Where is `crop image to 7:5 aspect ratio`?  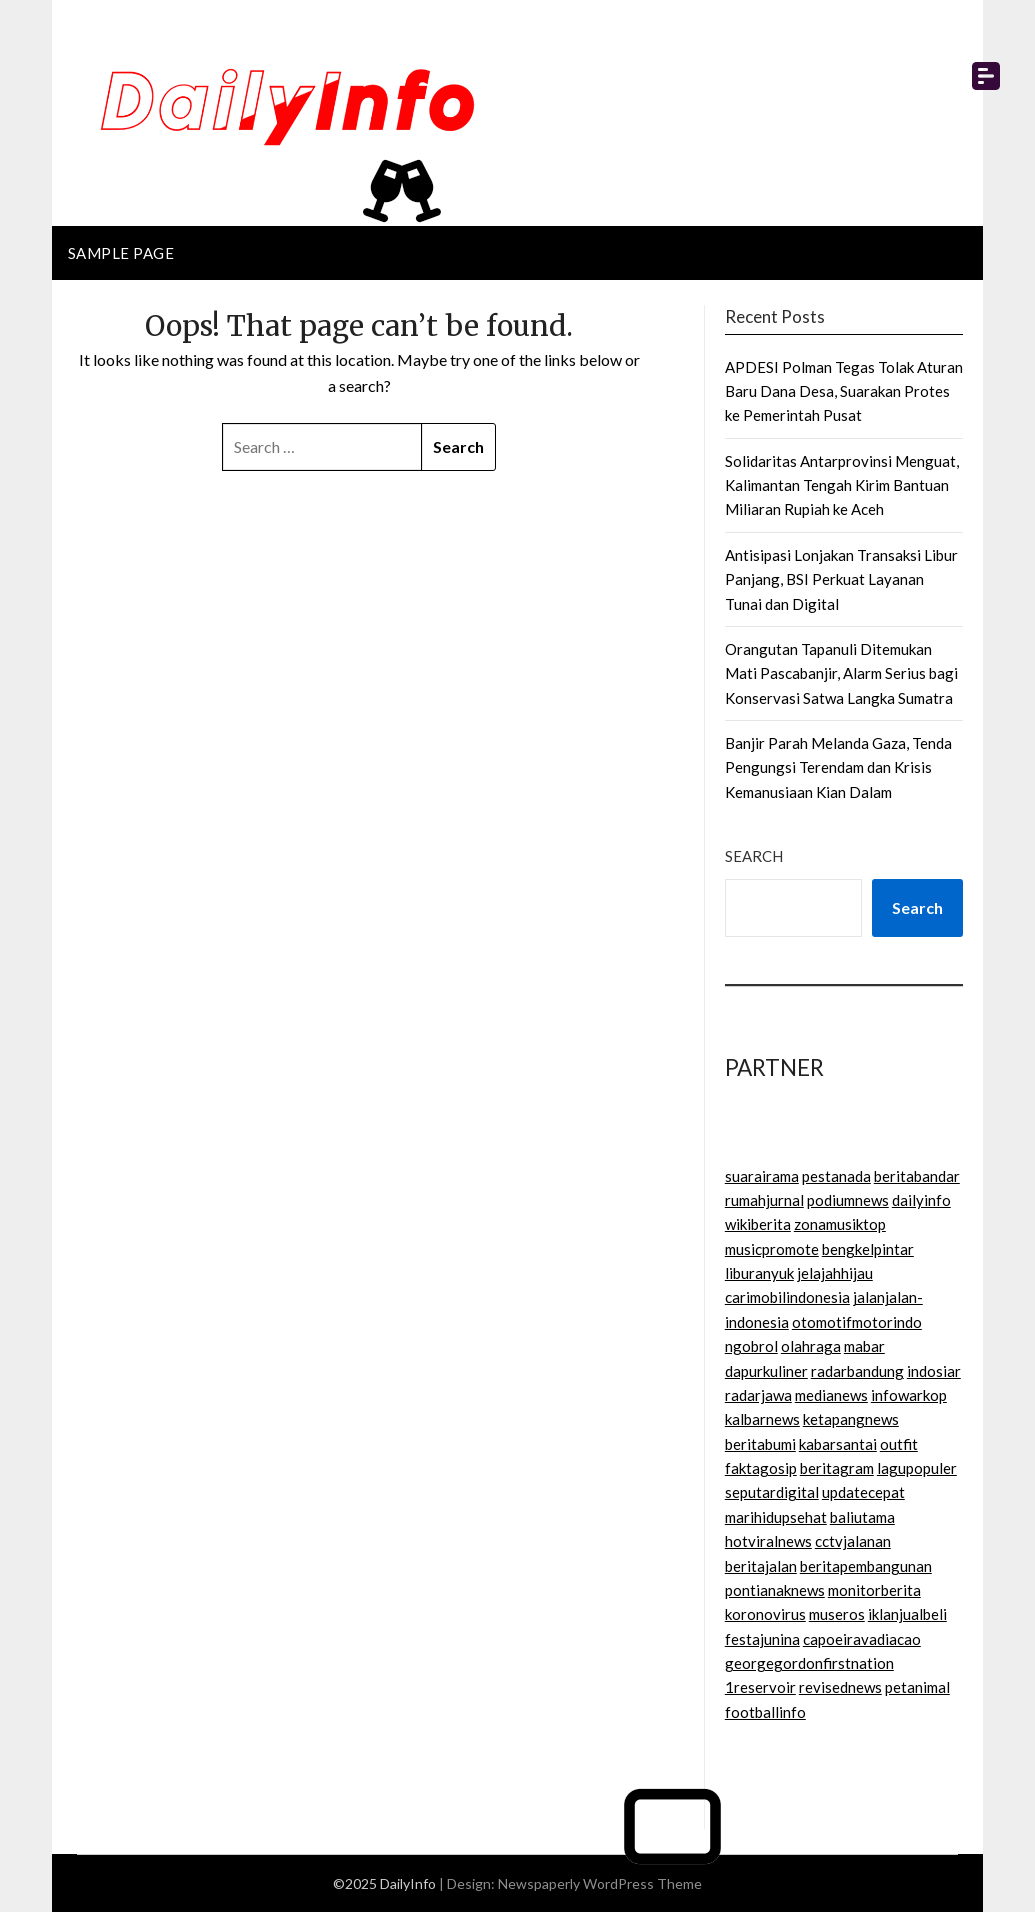
crop image to 7:5 aspect ratio is located at coordinates (672, 1826).